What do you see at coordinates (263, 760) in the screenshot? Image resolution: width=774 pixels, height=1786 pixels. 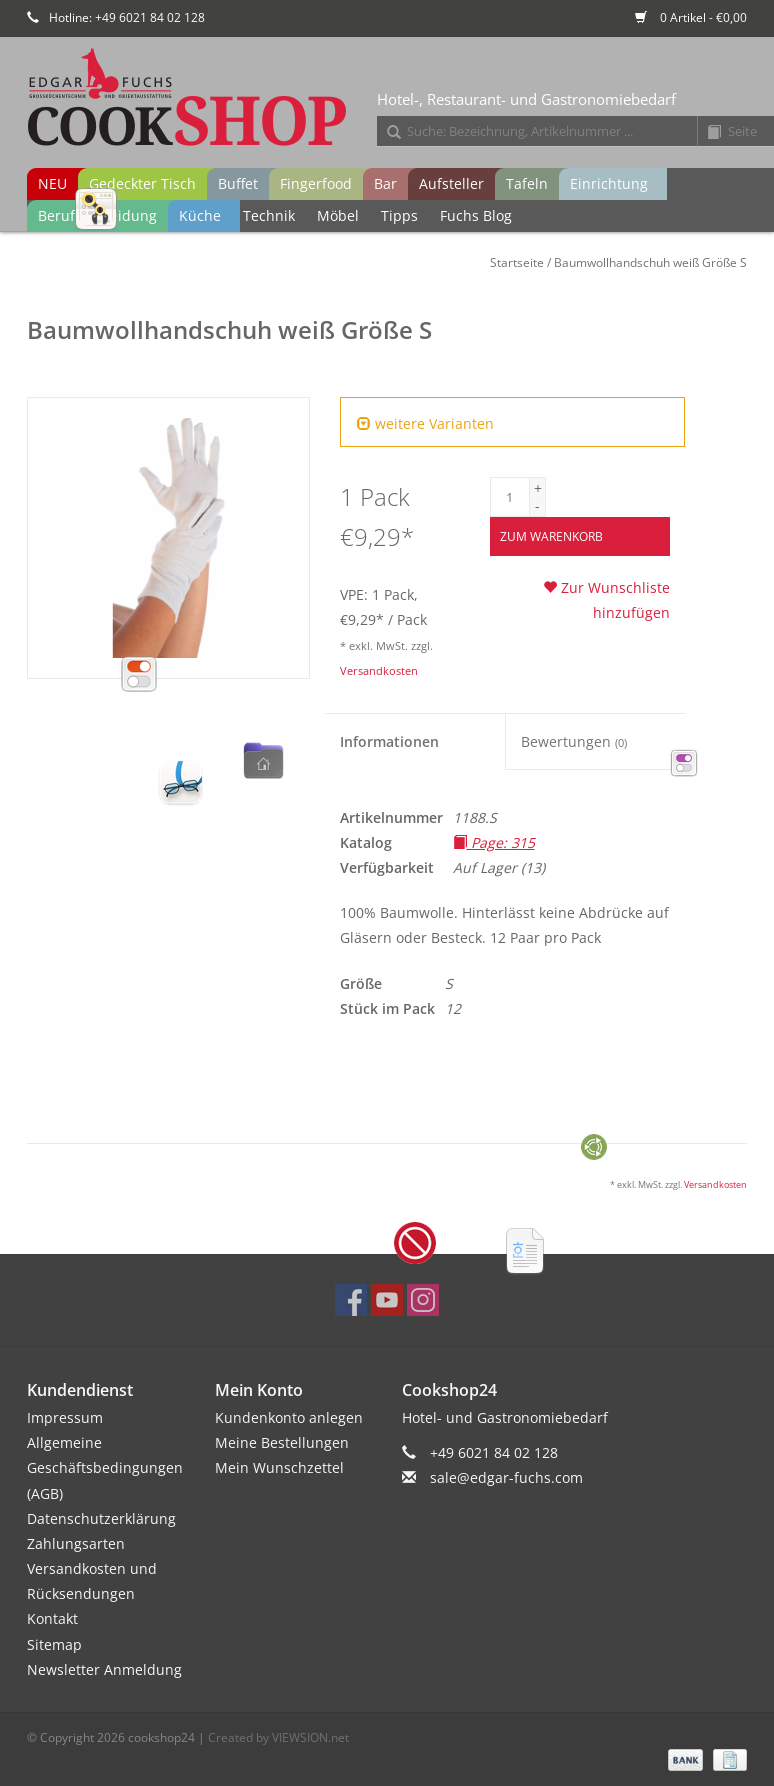 I see `access your home folder` at bounding box center [263, 760].